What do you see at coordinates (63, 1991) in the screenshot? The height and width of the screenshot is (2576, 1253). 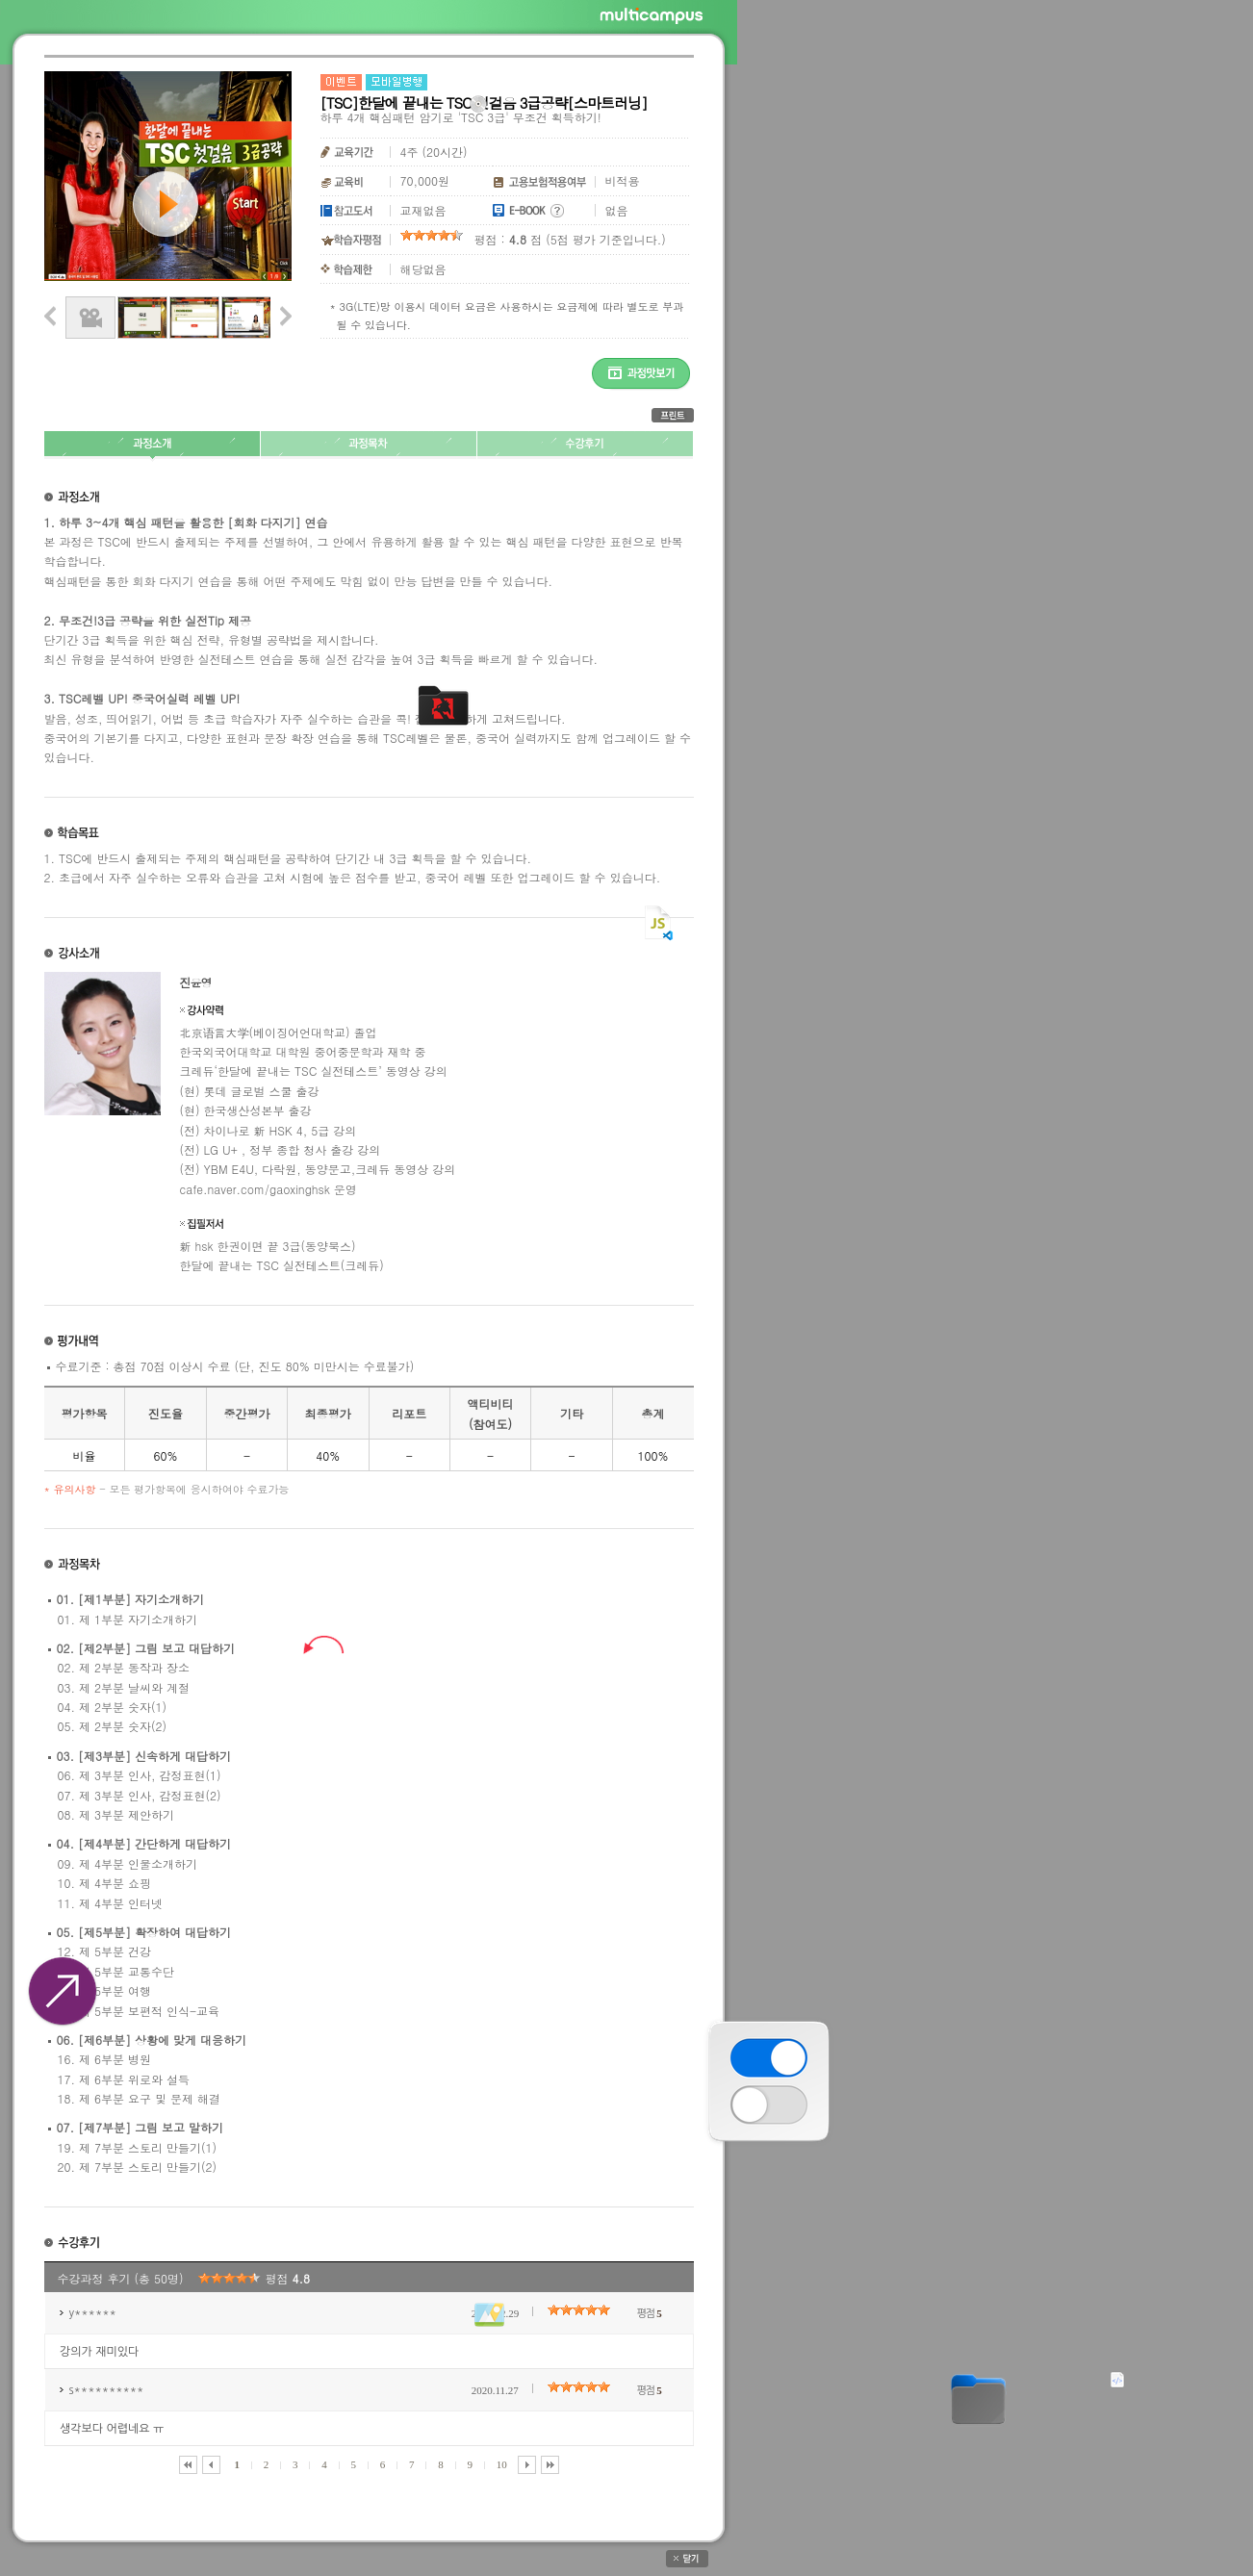 I see `indicates a symbolic link or shortcut to another file` at bounding box center [63, 1991].